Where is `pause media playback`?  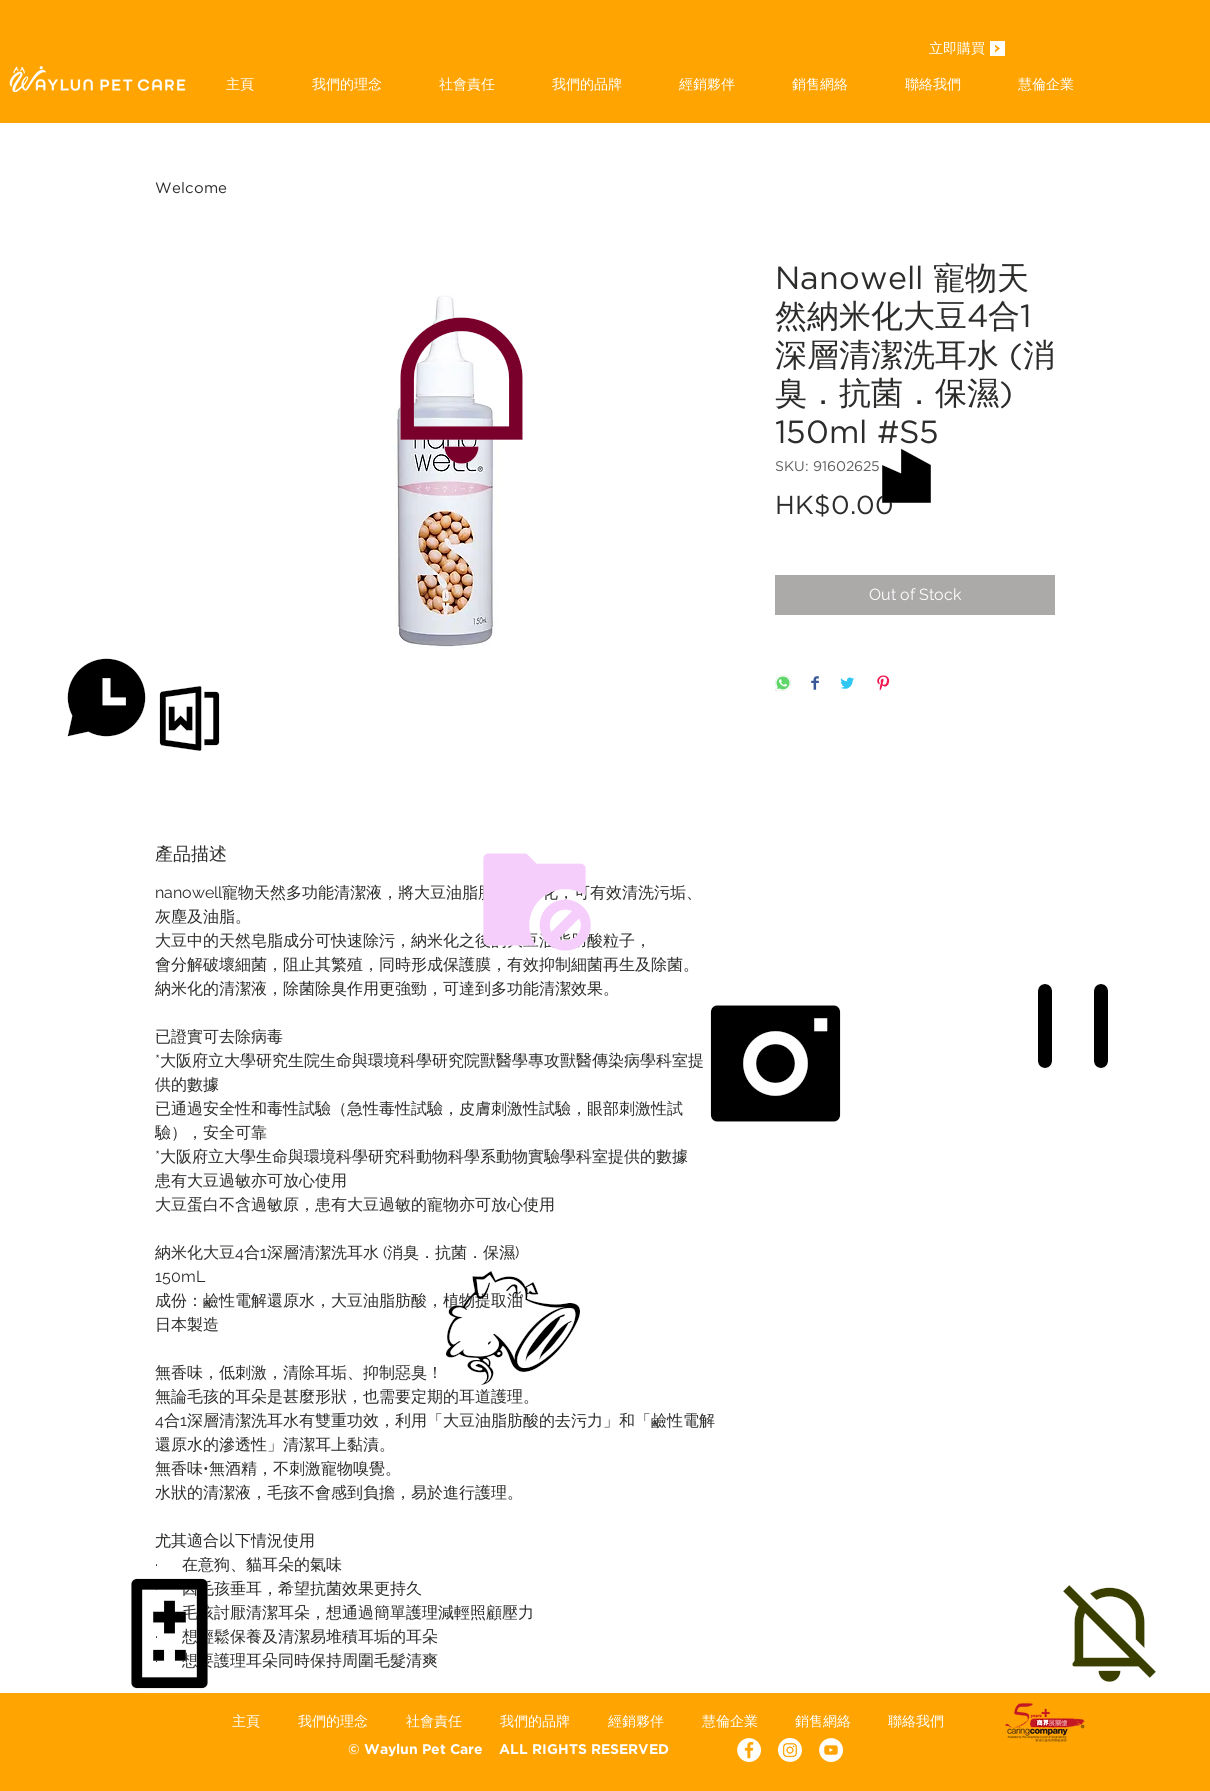 pause media playback is located at coordinates (1073, 1026).